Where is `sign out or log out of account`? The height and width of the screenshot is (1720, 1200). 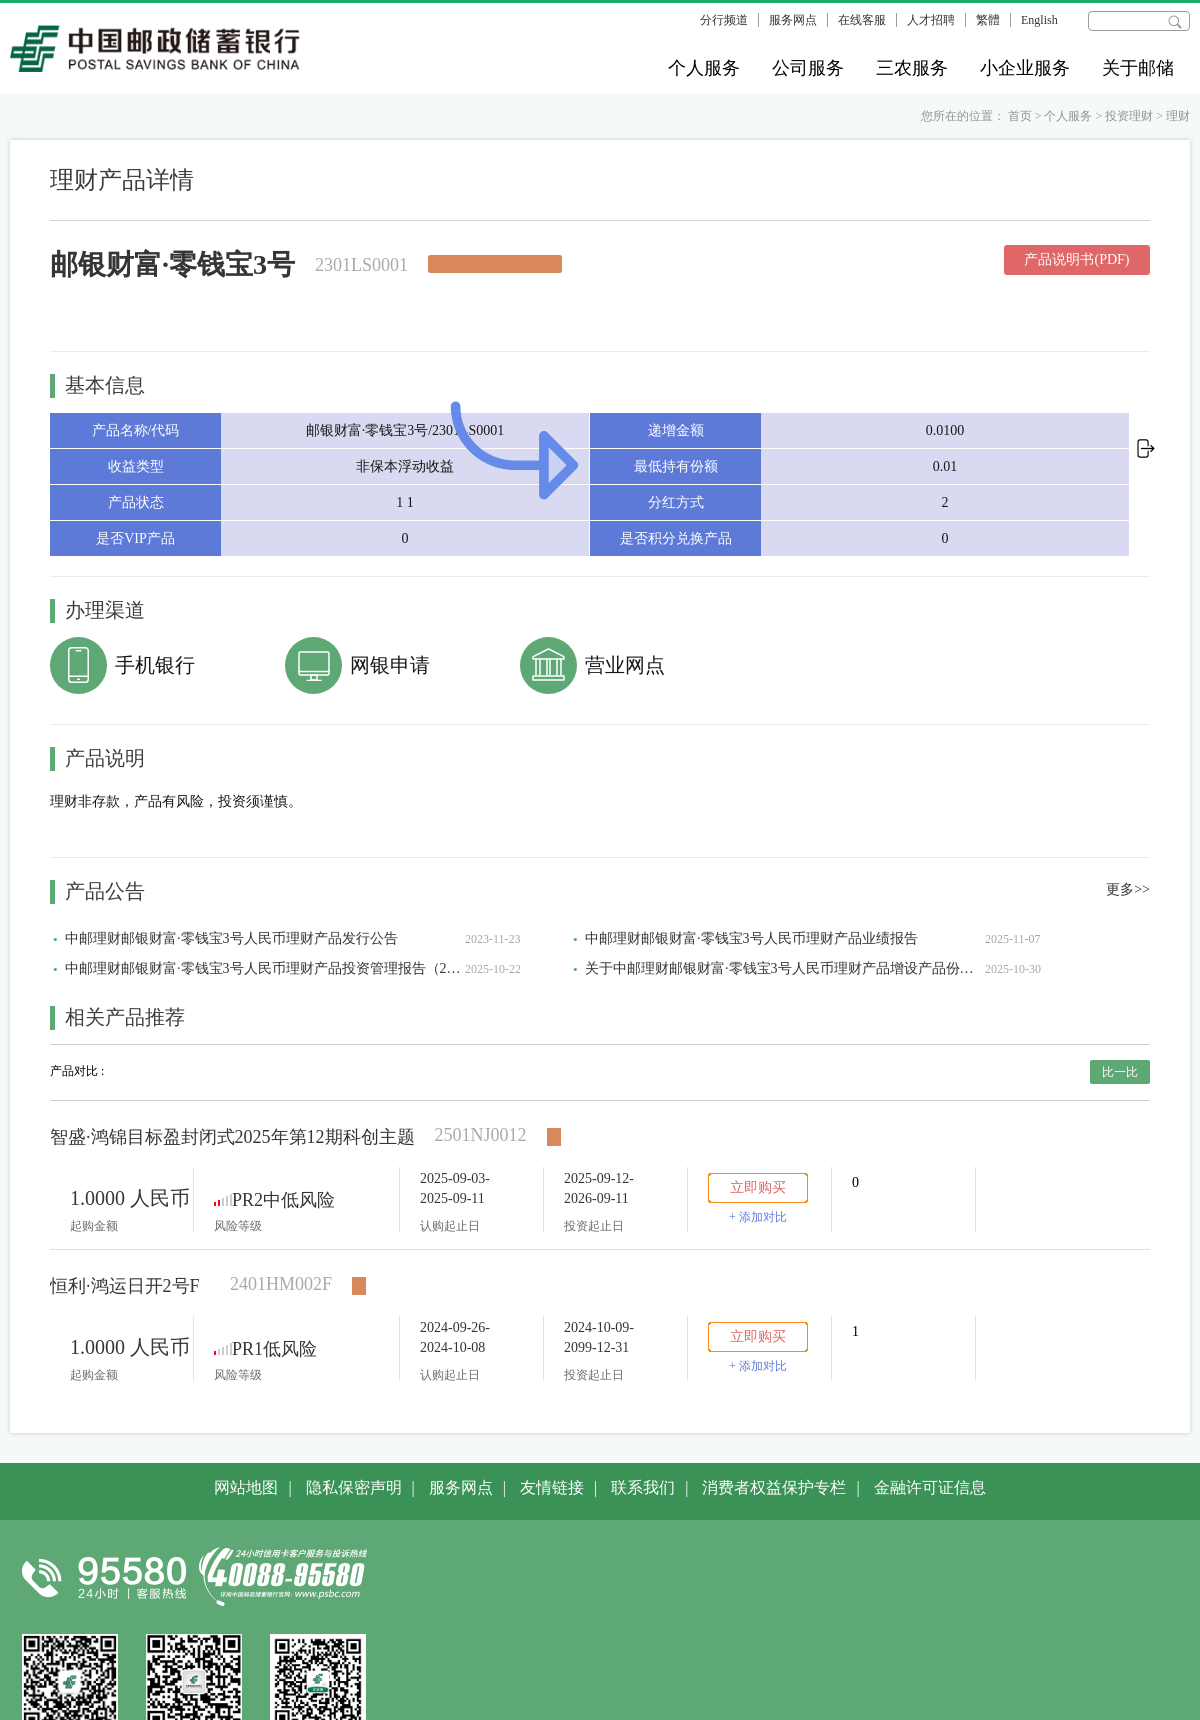 sign out or log out of account is located at coordinates (1144, 448).